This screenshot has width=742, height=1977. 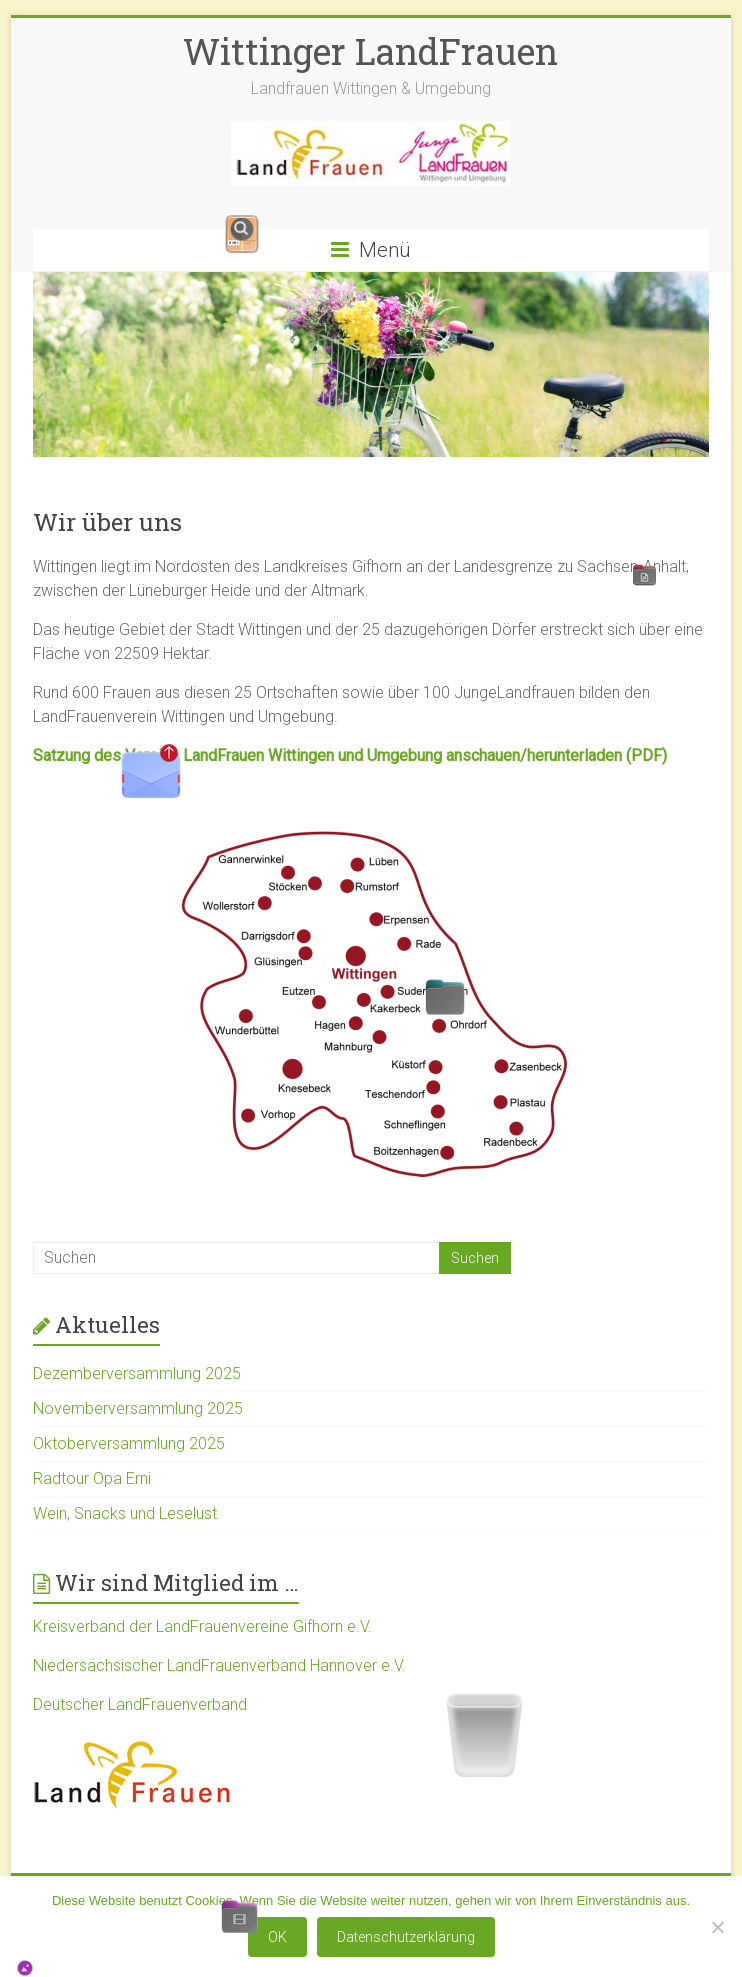 What do you see at coordinates (239, 1916) in the screenshot?
I see `open your videos folder` at bounding box center [239, 1916].